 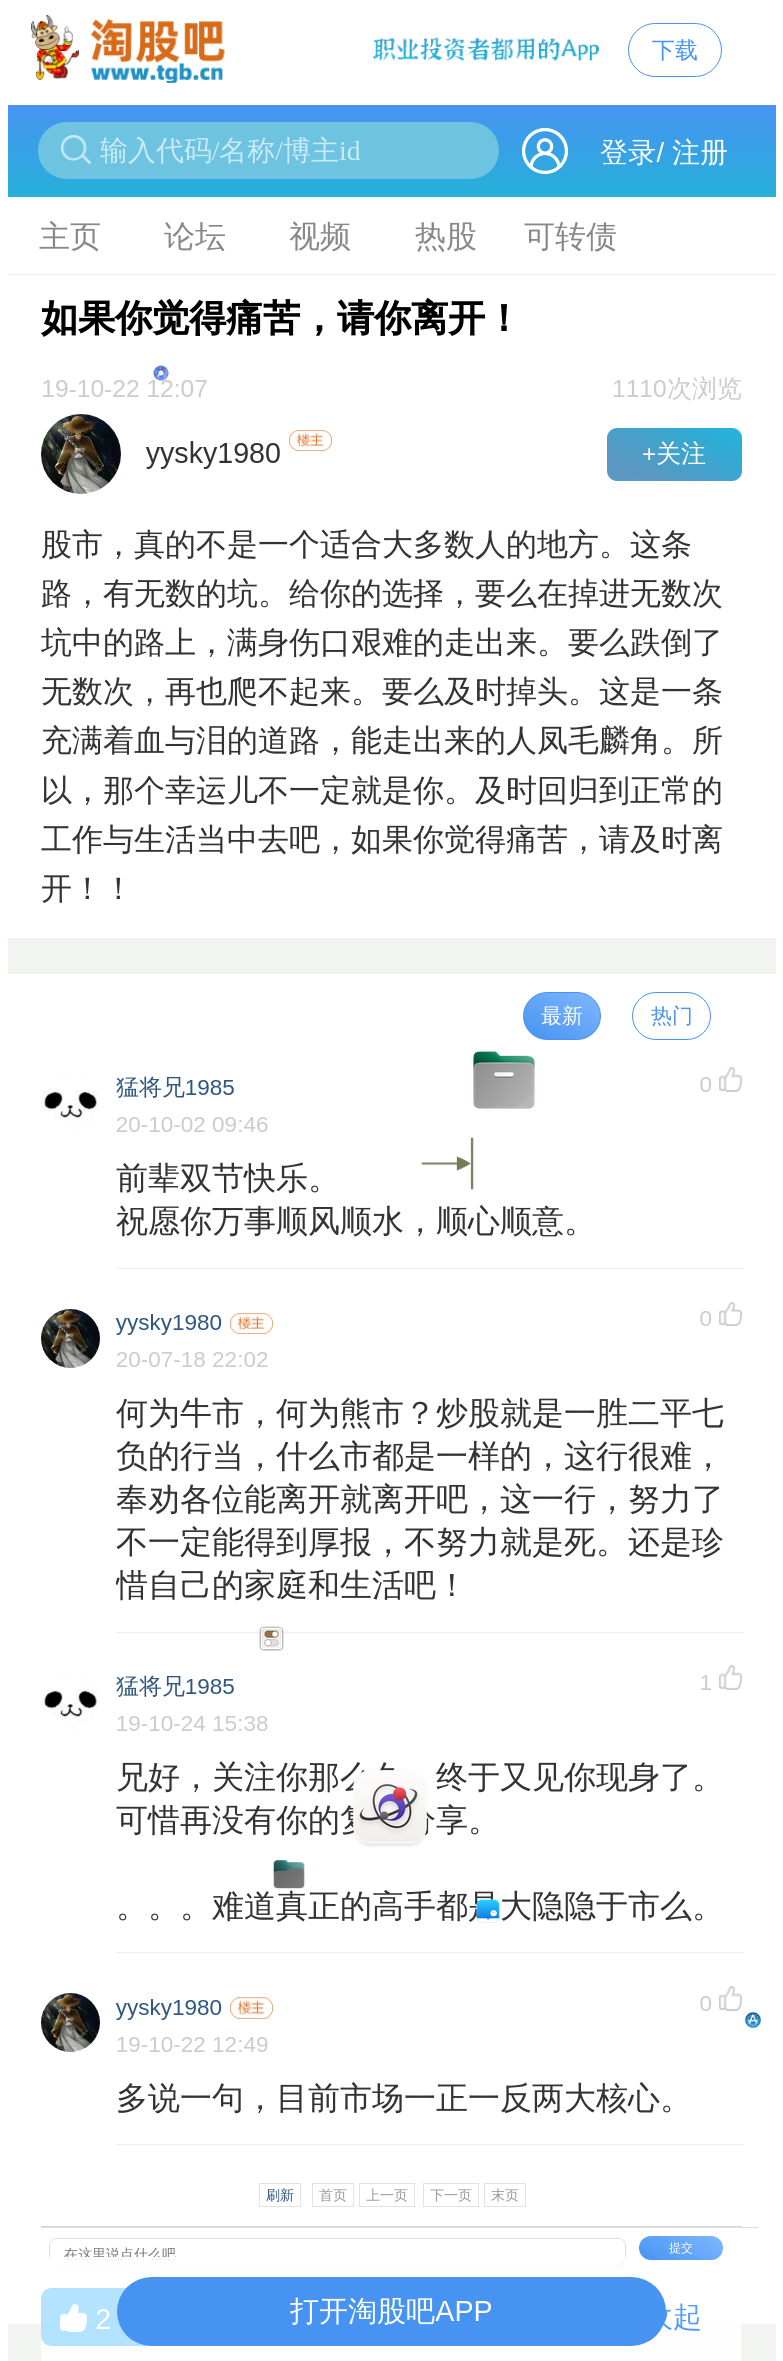 What do you see at coordinates (271, 1638) in the screenshot?
I see `open desktop preferences or settings` at bounding box center [271, 1638].